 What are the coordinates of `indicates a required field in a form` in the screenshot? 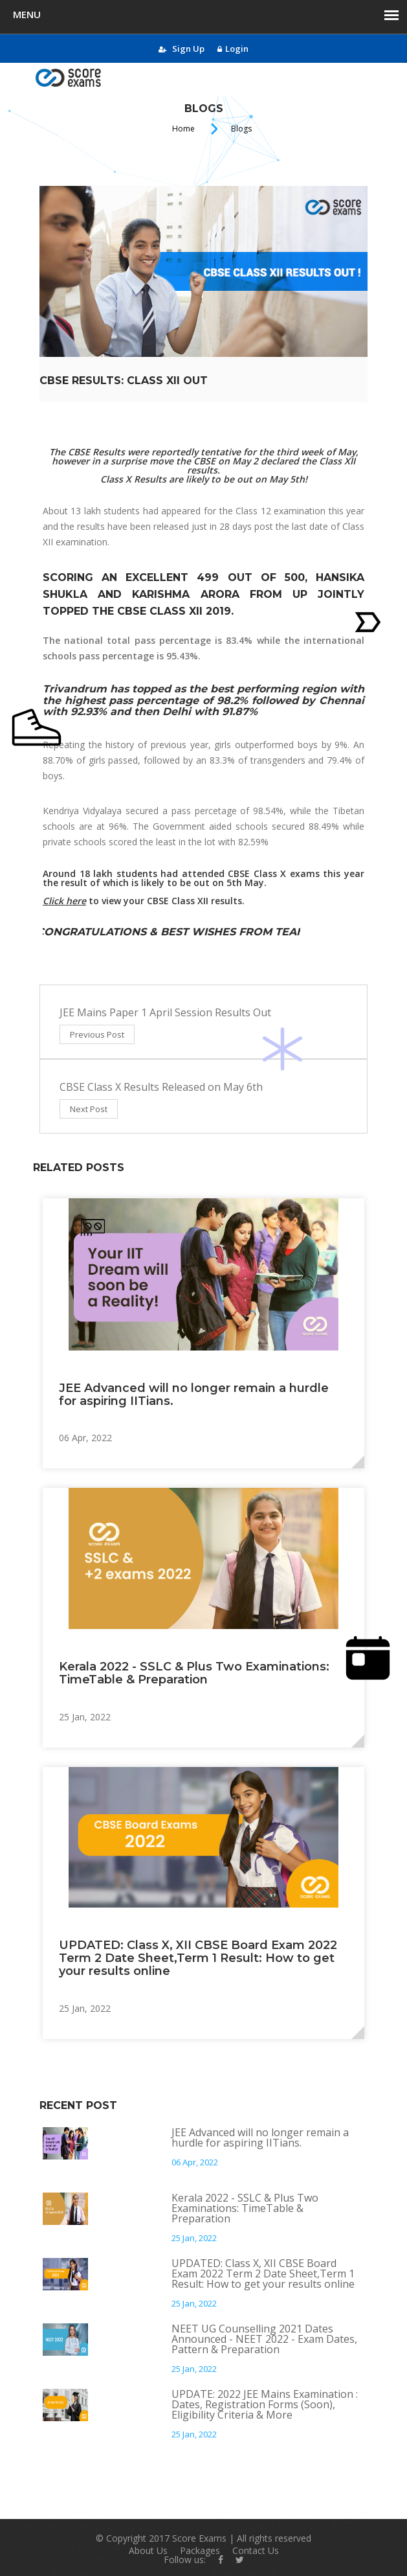 It's located at (282, 1049).